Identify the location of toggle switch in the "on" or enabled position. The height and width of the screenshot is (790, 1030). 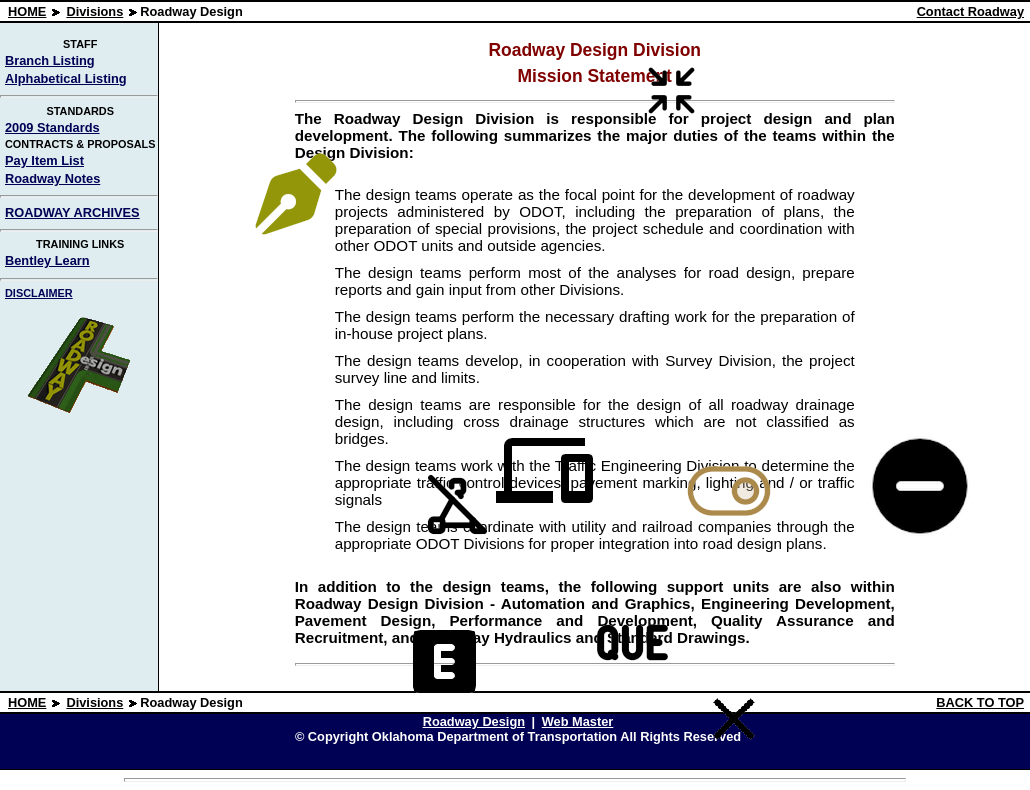
(729, 491).